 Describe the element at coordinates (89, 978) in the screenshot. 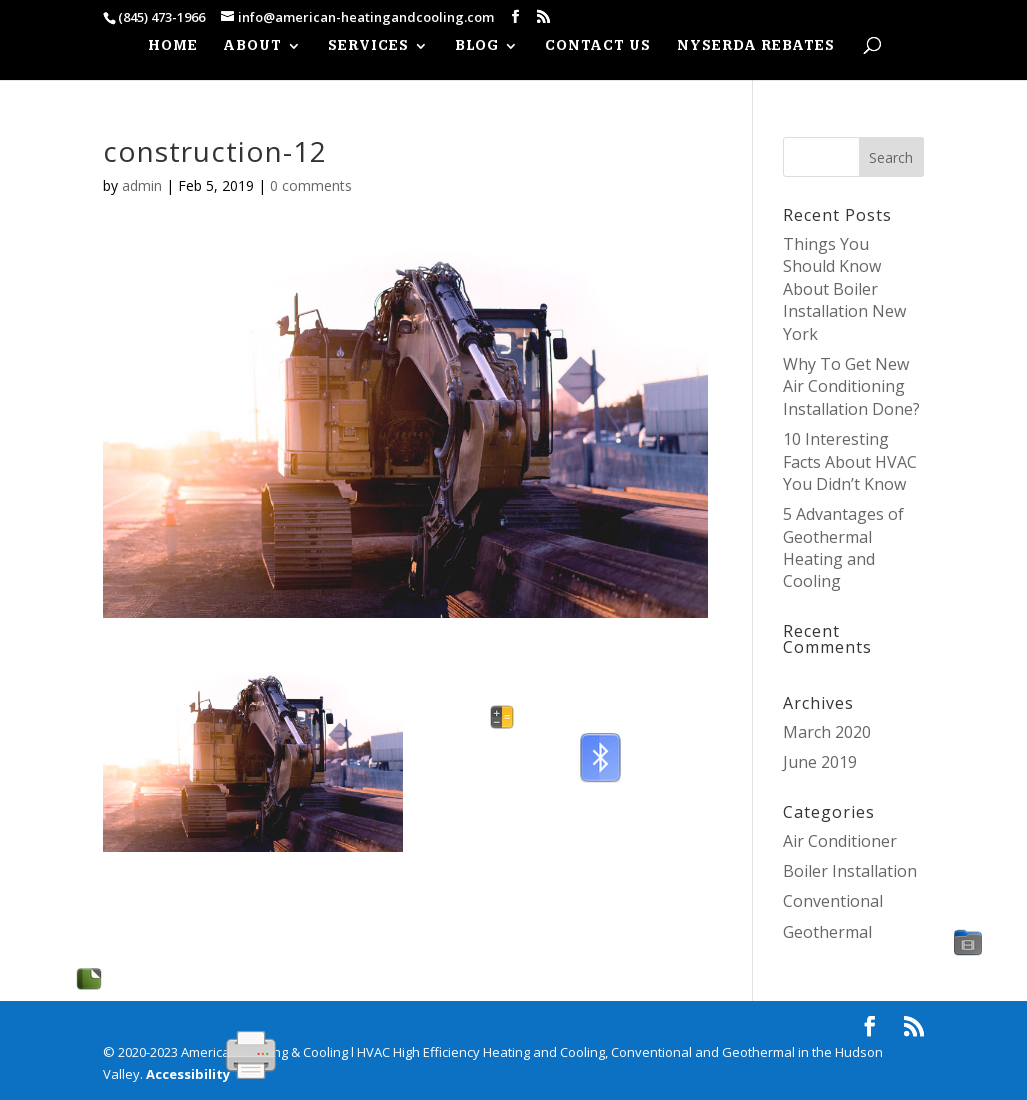

I see `change desktop wallpaper settings` at that location.